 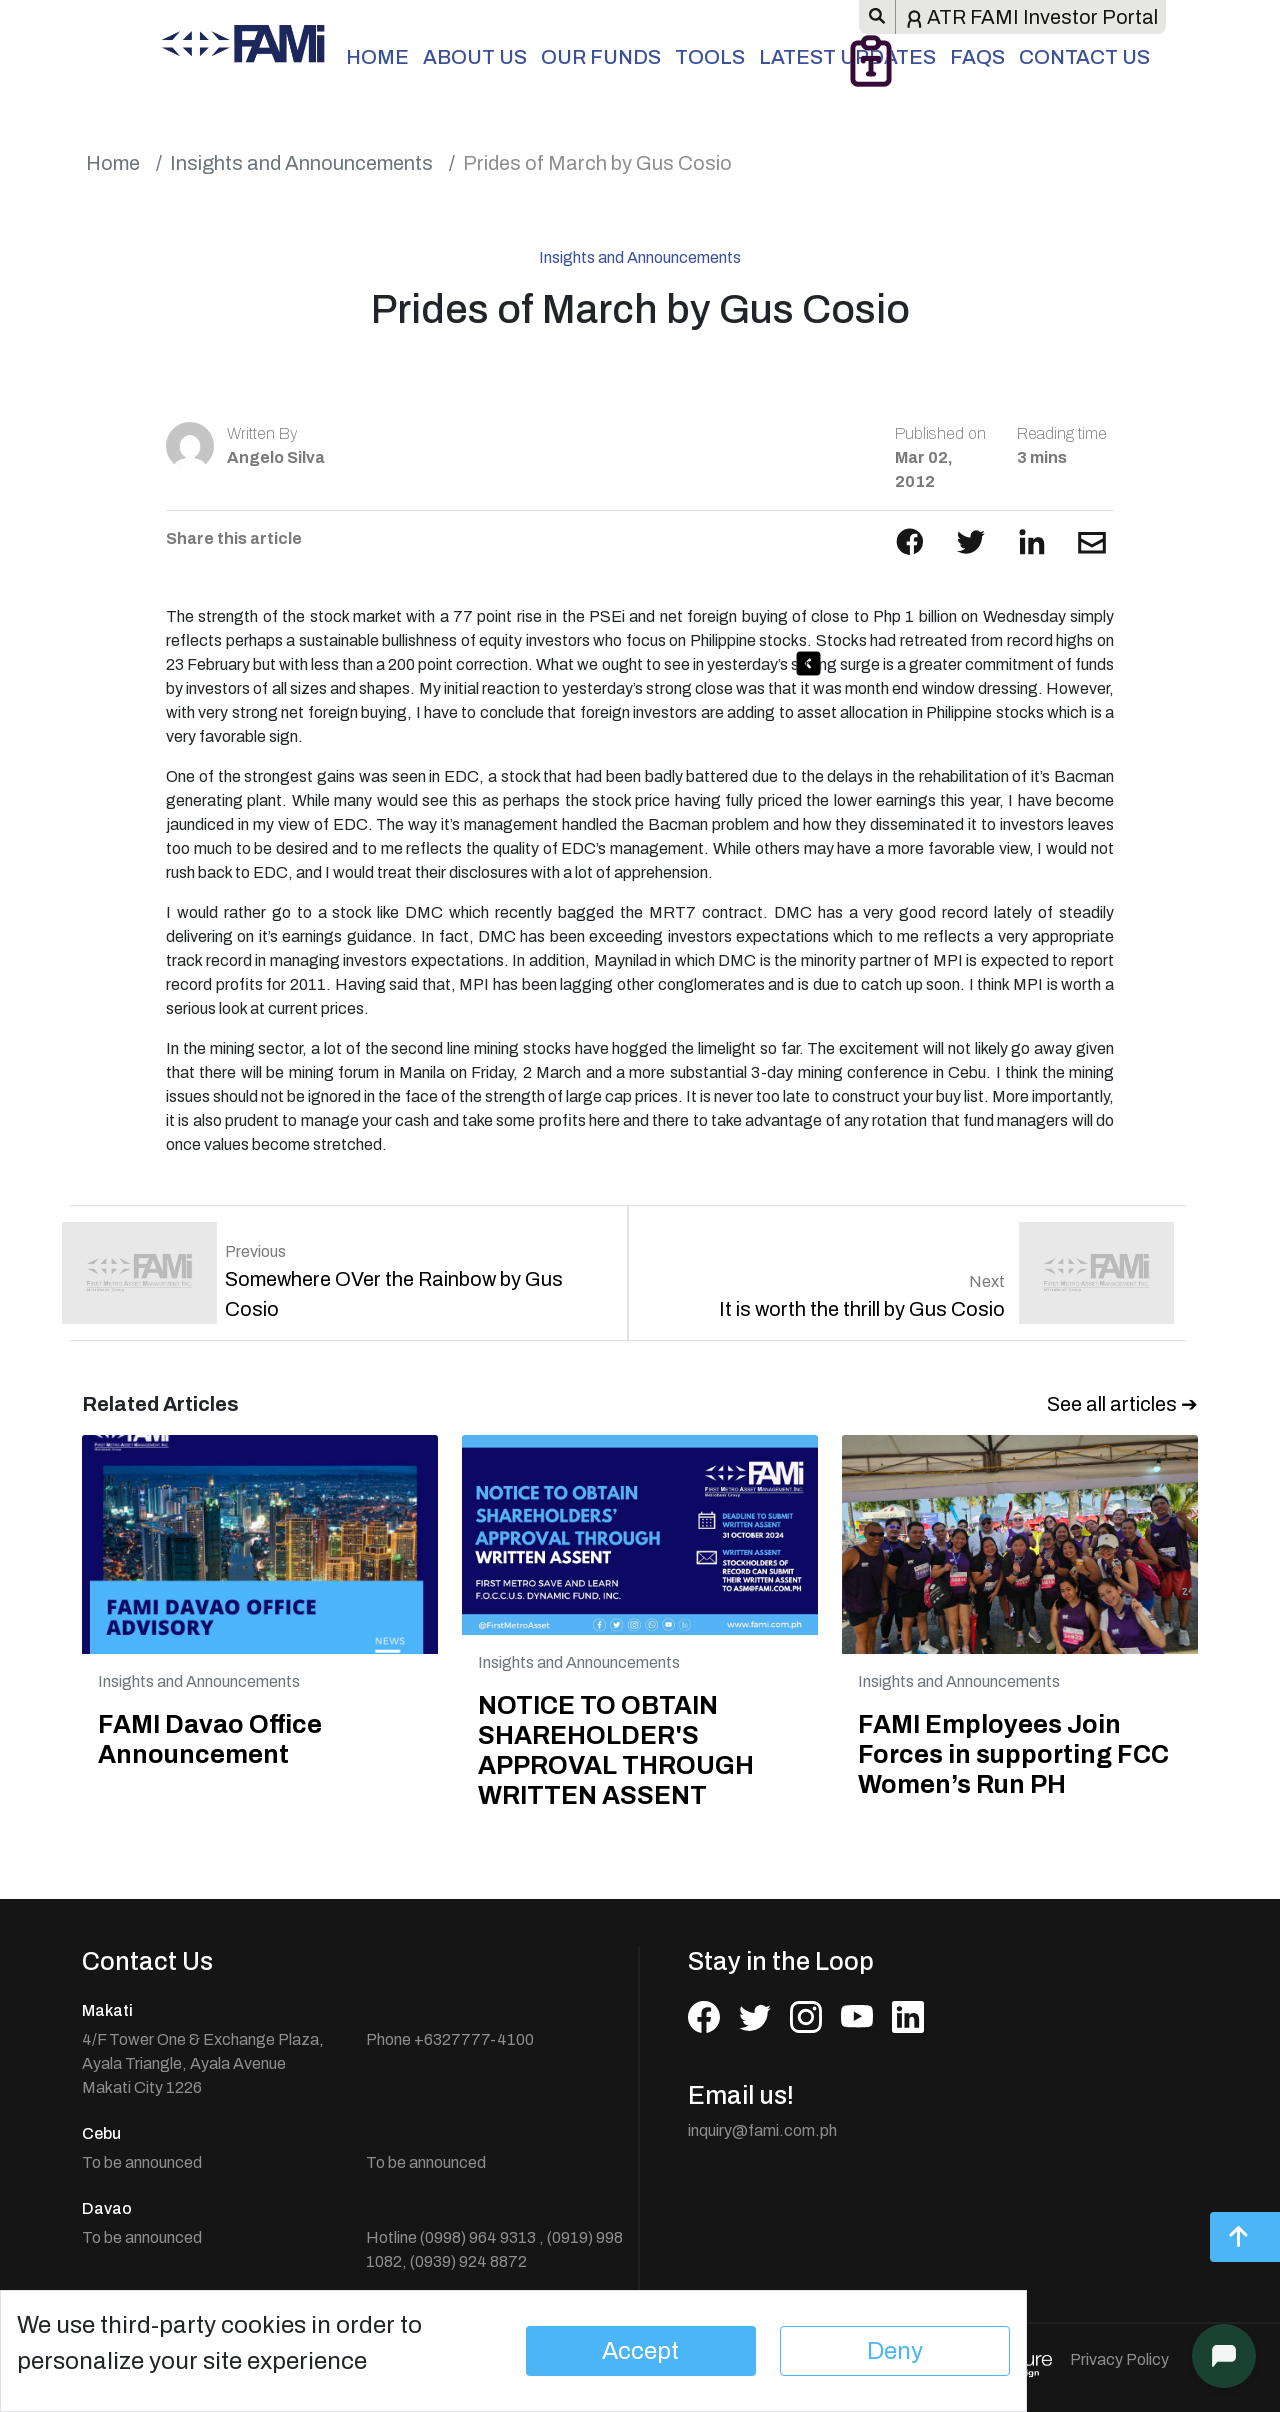 What do you see at coordinates (871, 61) in the screenshot?
I see `access text formatting options for clipboard content` at bounding box center [871, 61].